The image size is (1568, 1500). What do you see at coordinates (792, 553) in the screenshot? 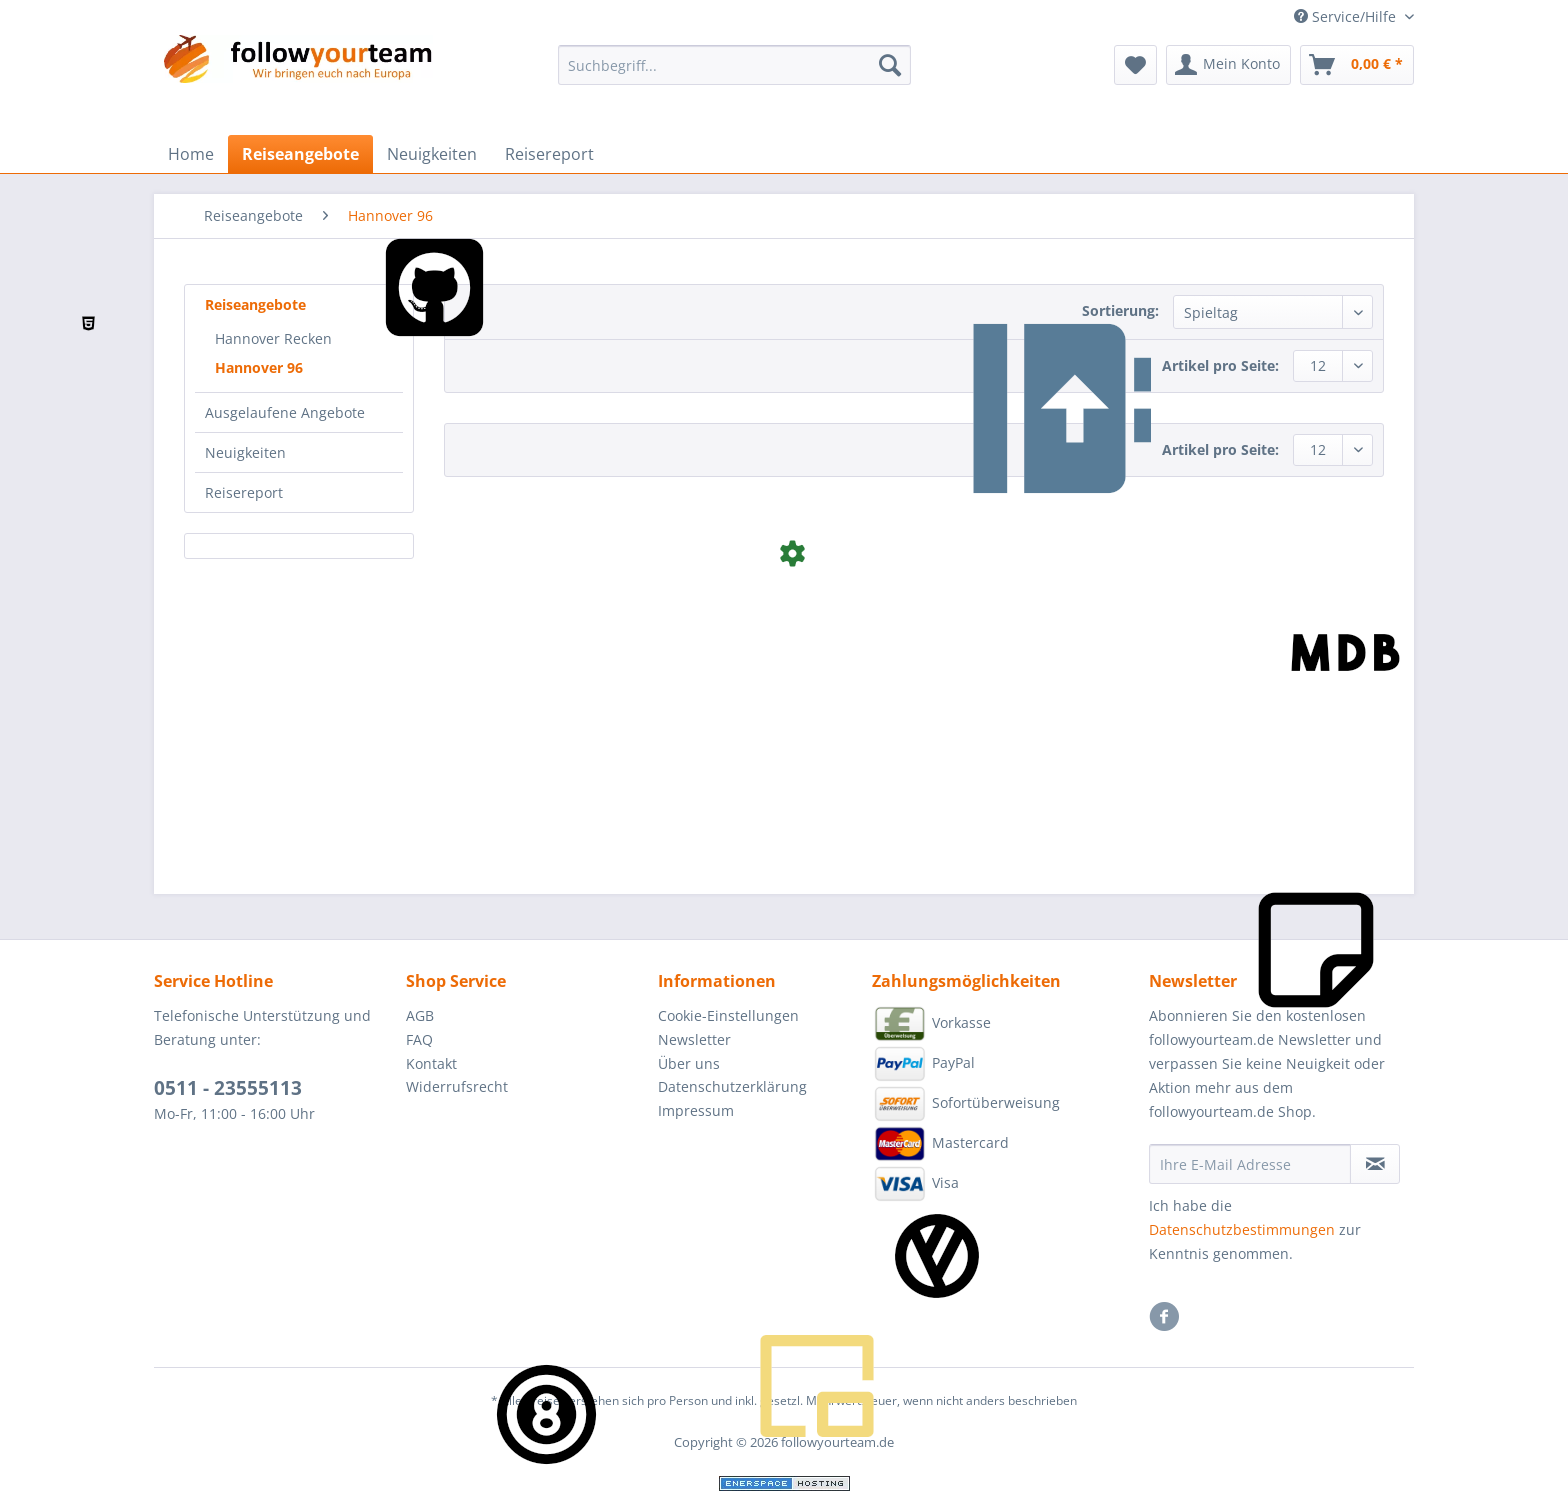
I see `access settings or preferences` at bounding box center [792, 553].